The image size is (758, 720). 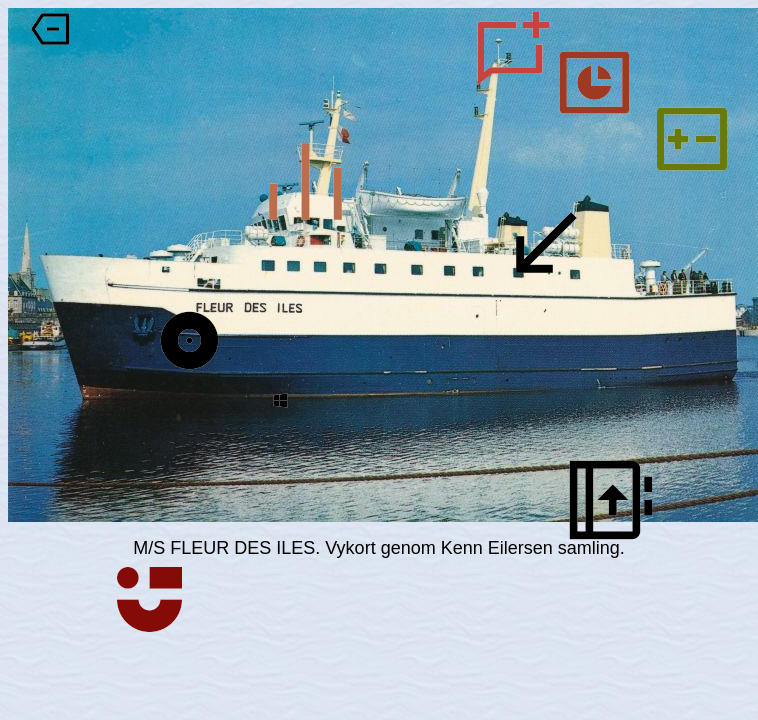 What do you see at coordinates (605, 500) in the screenshot?
I see `upload contacts from address book` at bounding box center [605, 500].